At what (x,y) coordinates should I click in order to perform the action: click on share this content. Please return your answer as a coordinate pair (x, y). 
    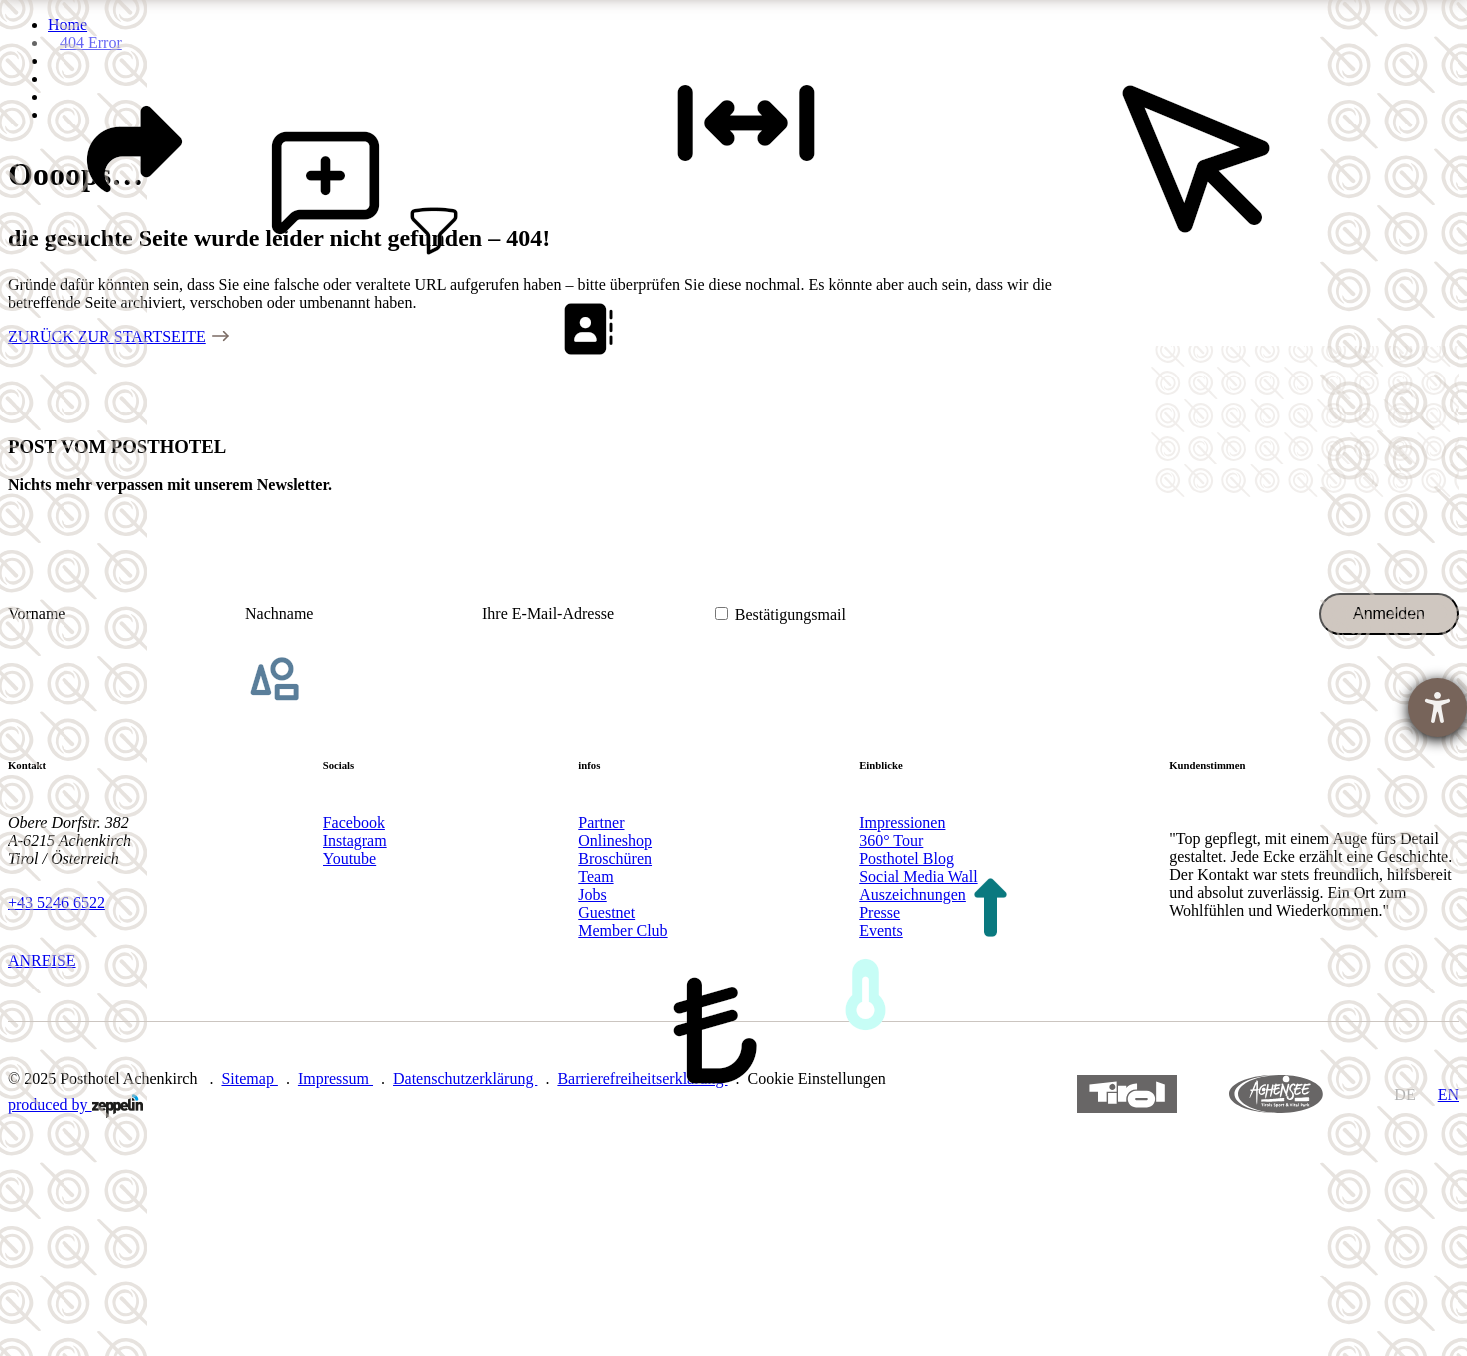
    Looking at the image, I should click on (134, 150).